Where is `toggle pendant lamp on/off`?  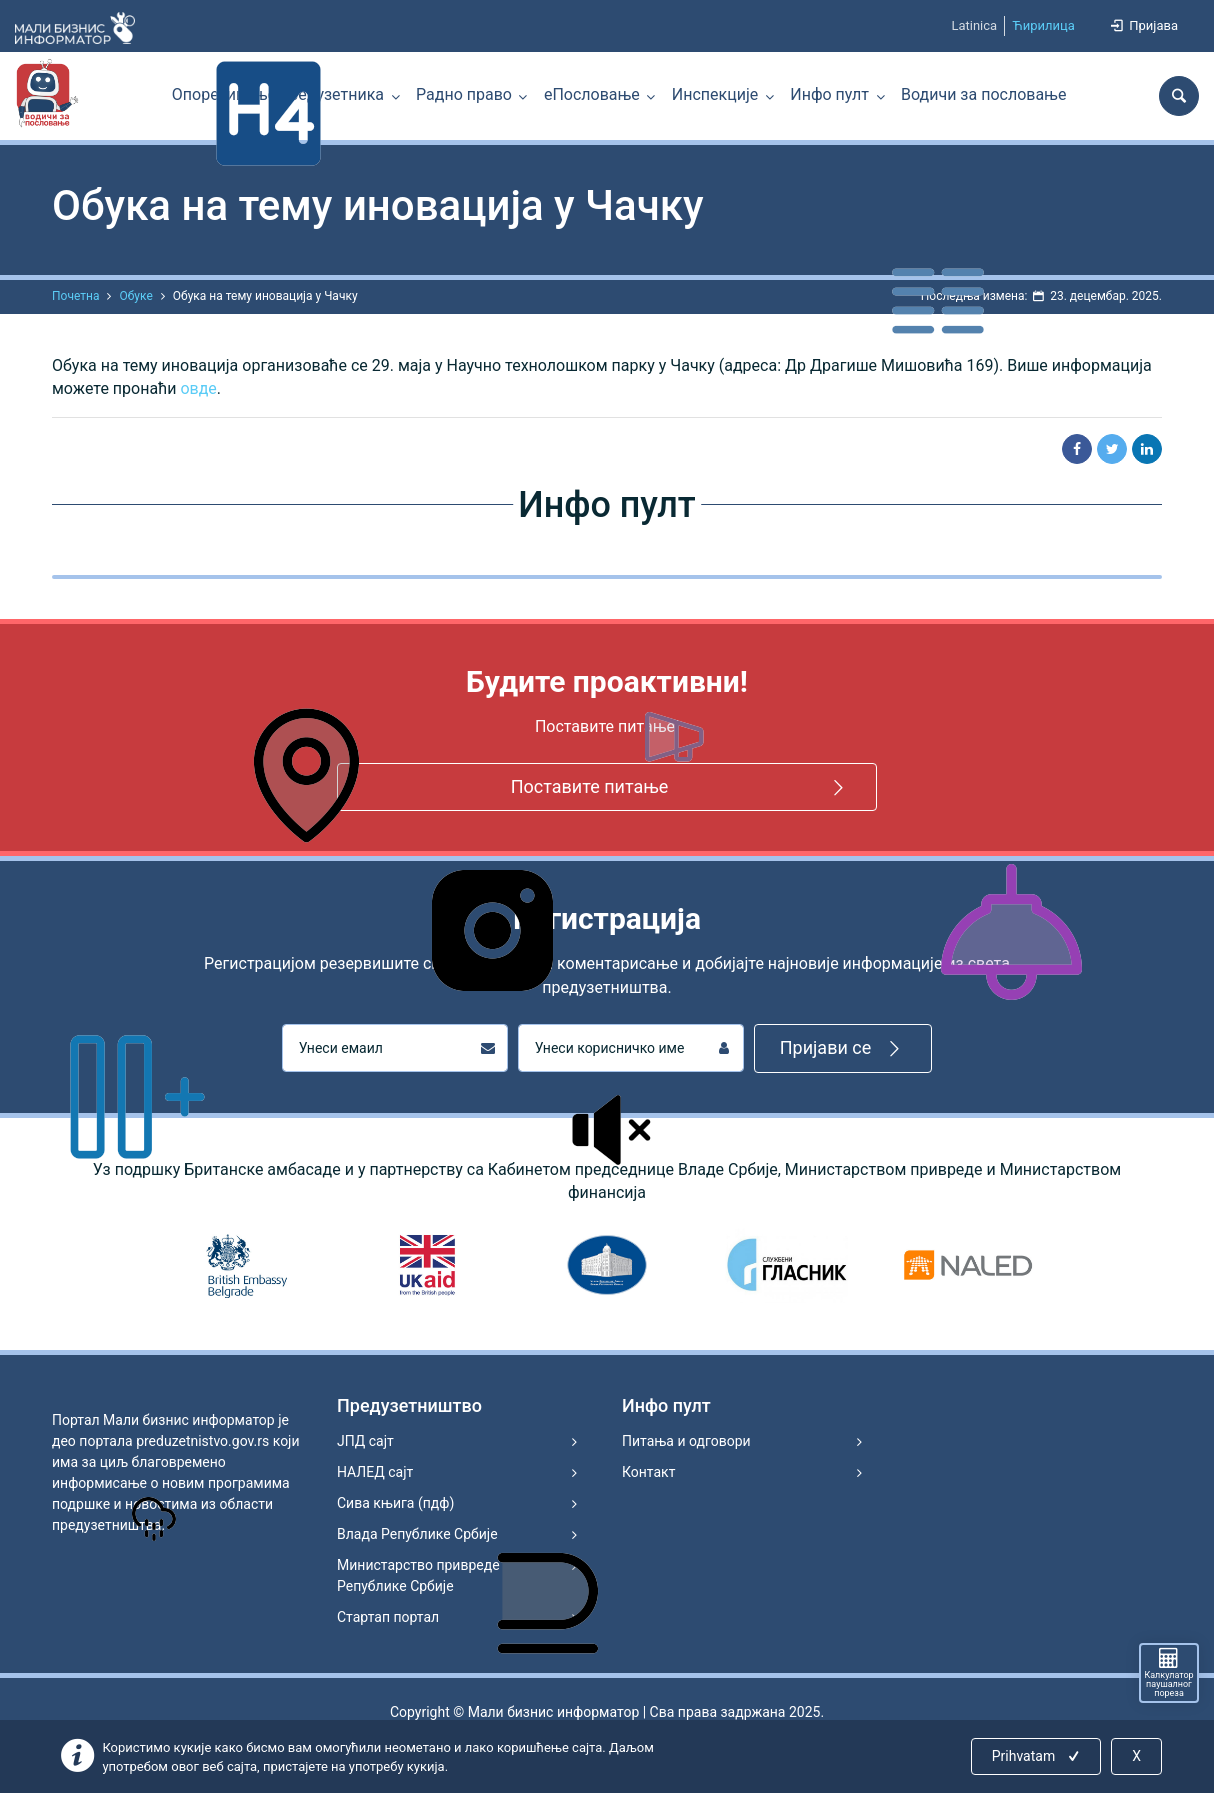 toggle pendant lamp on/off is located at coordinates (1011, 939).